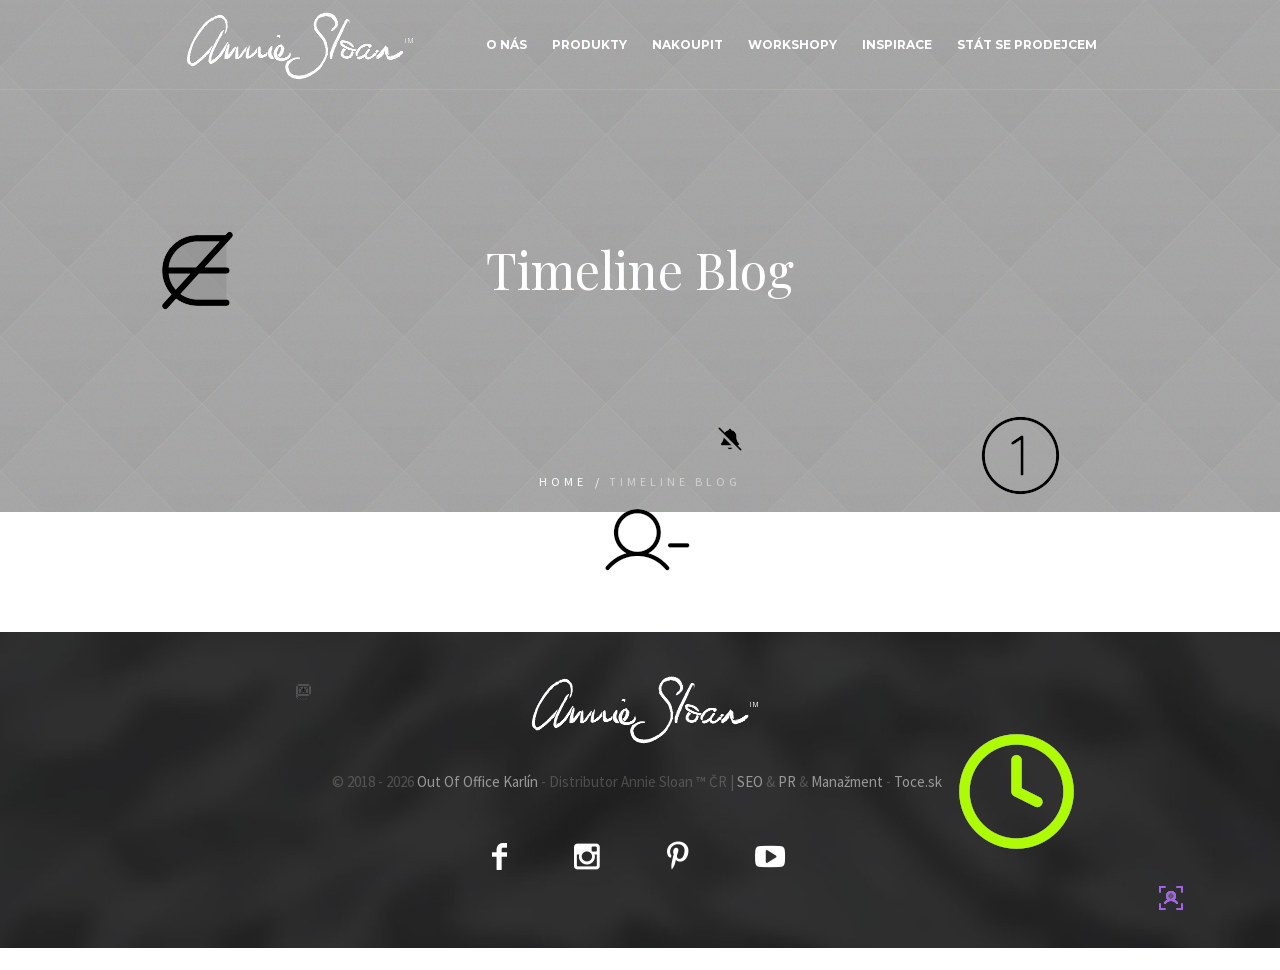 This screenshot has width=1280, height=970. I want to click on open mastodon app, so click(303, 691).